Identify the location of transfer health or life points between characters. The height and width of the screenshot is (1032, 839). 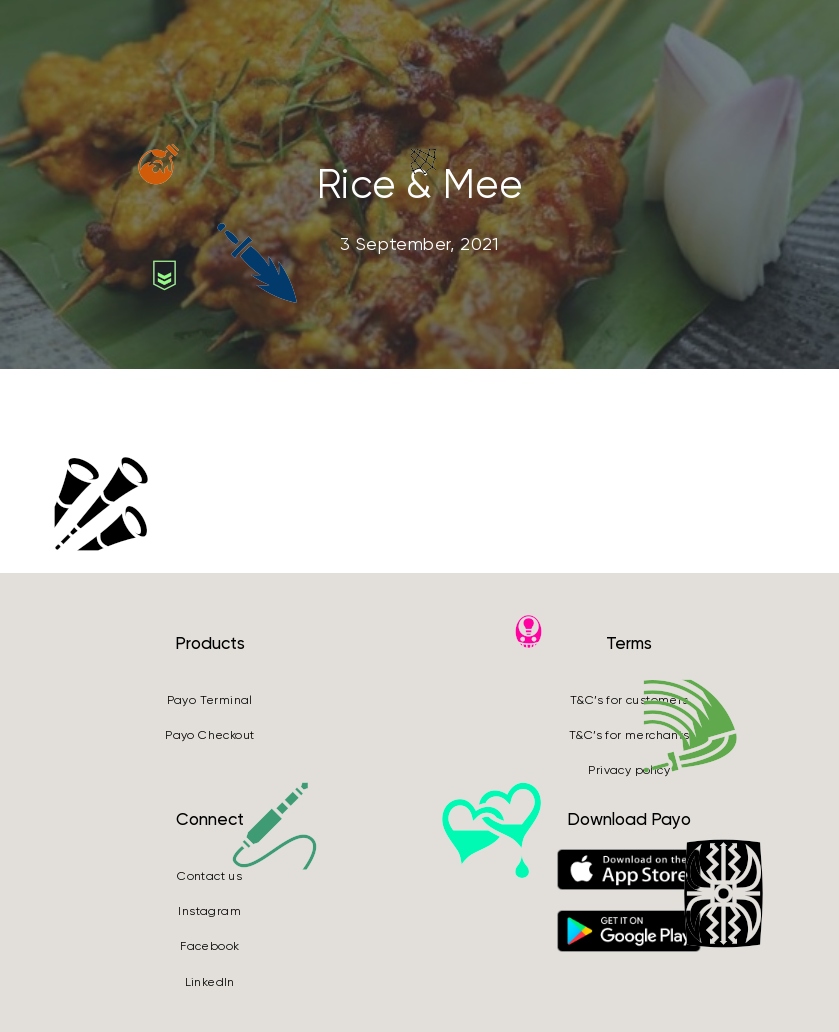
(492, 828).